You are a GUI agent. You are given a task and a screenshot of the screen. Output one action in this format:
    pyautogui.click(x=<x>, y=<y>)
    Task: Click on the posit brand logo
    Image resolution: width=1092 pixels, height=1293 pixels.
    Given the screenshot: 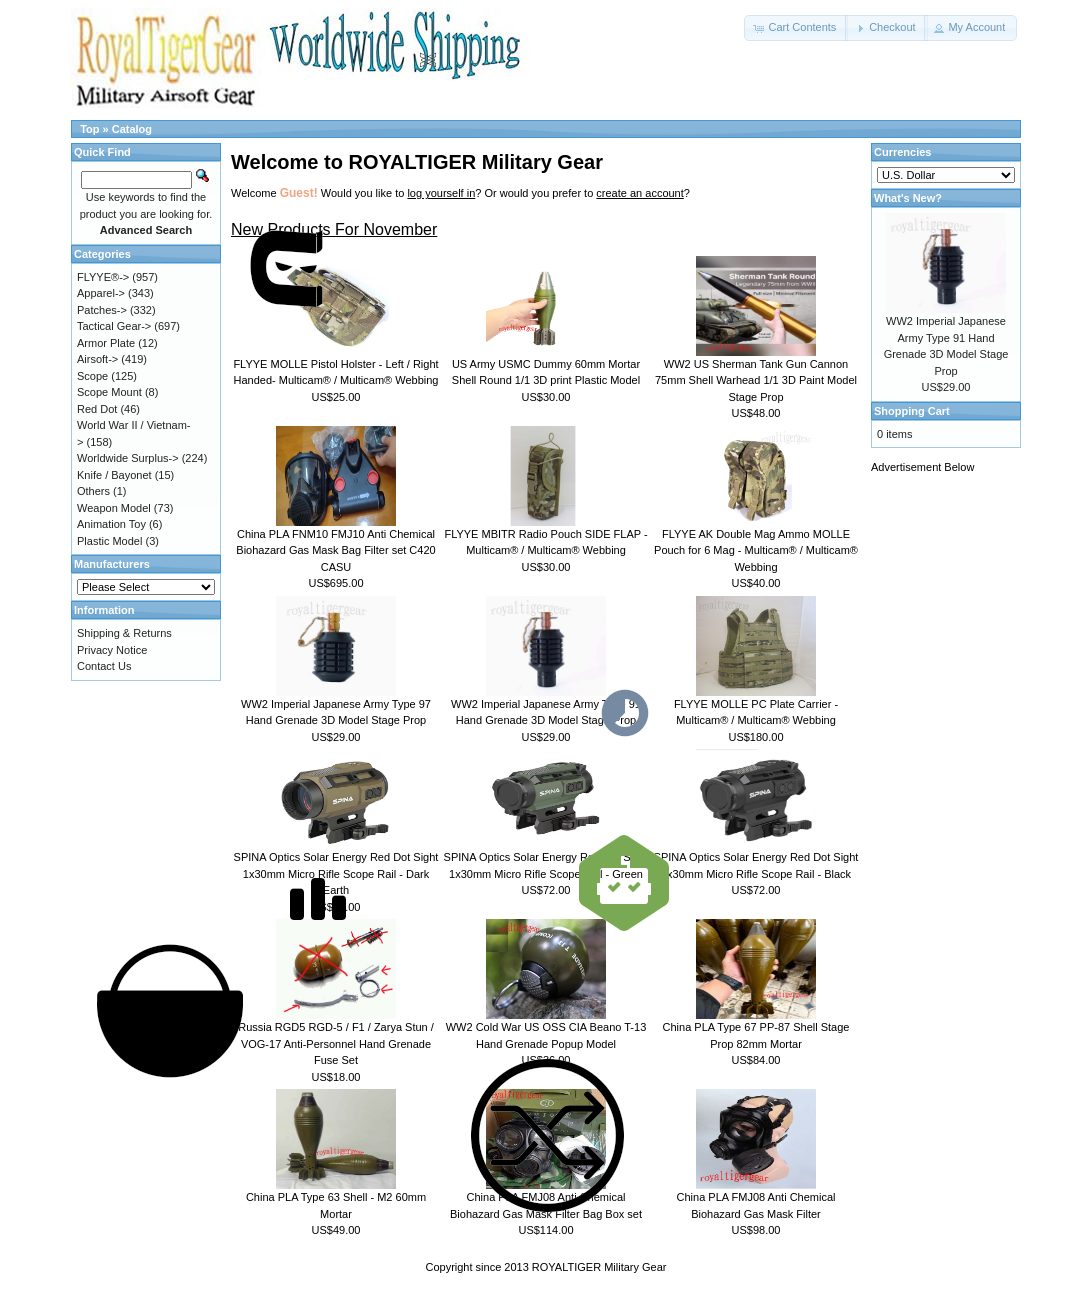 What is the action you would take?
    pyautogui.click(x=428, y=60)
    